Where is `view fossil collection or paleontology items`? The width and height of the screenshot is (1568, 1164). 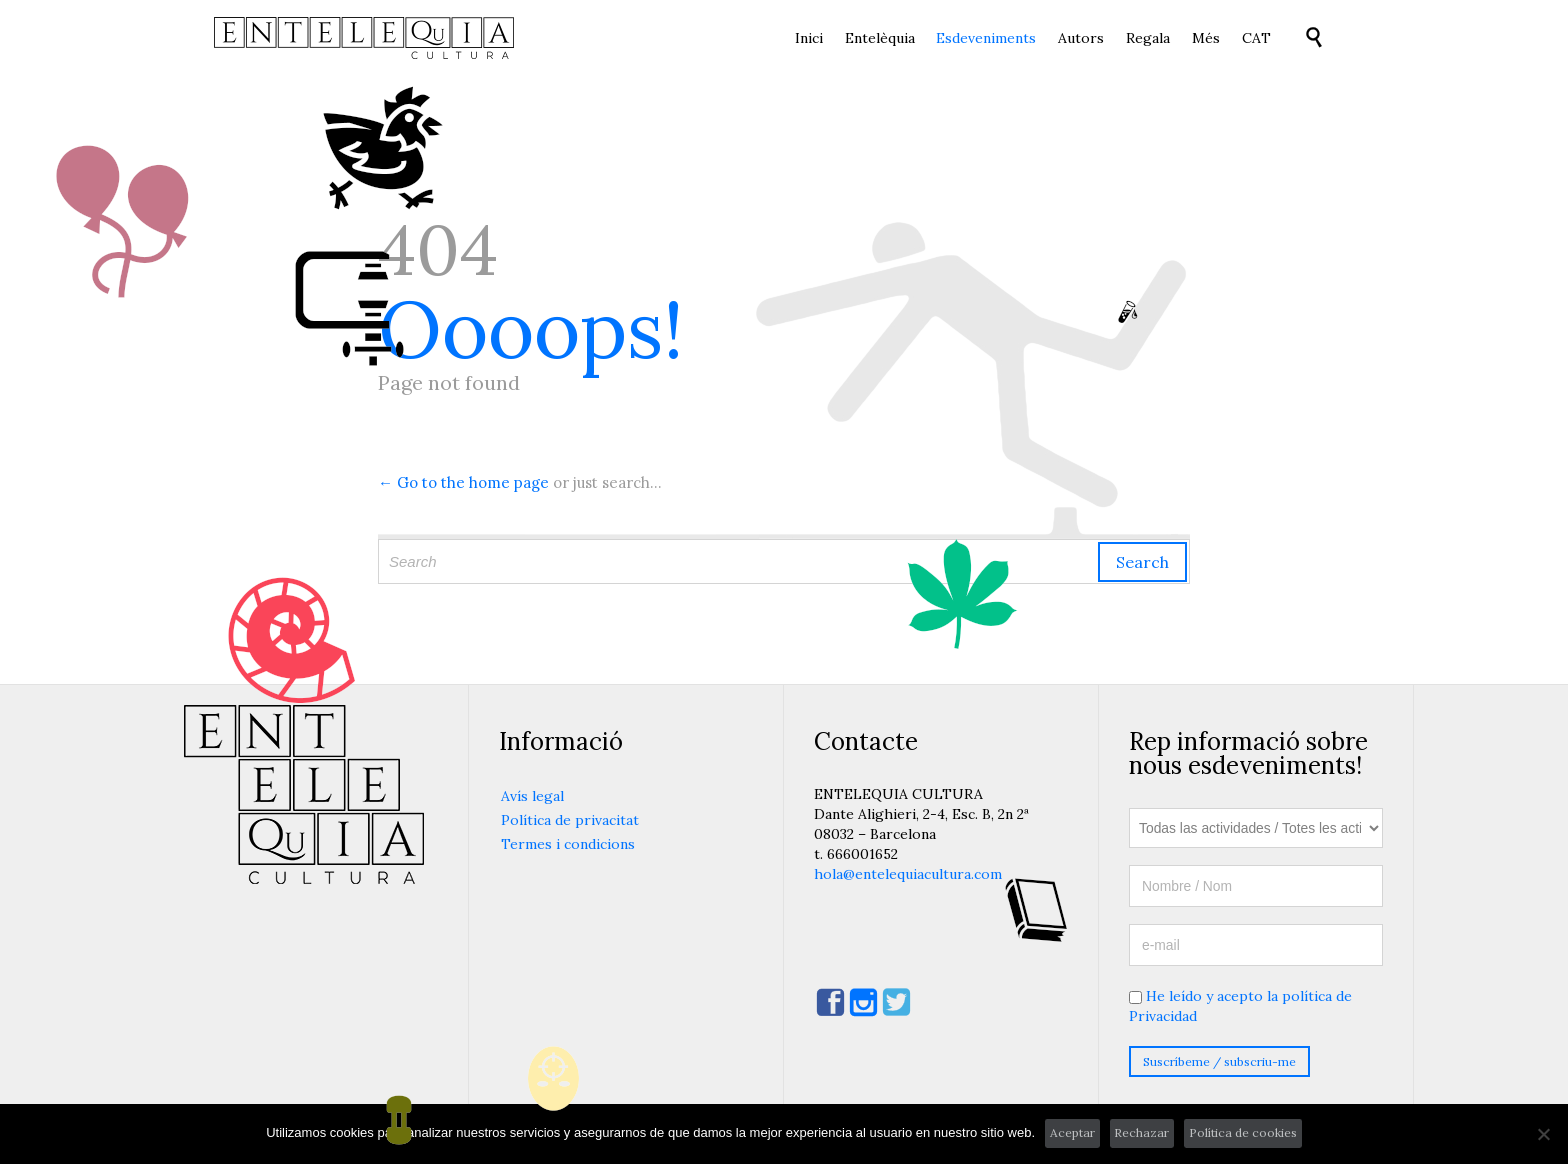
view fossil collection or paleontology items is located at coordinates (291, 640).